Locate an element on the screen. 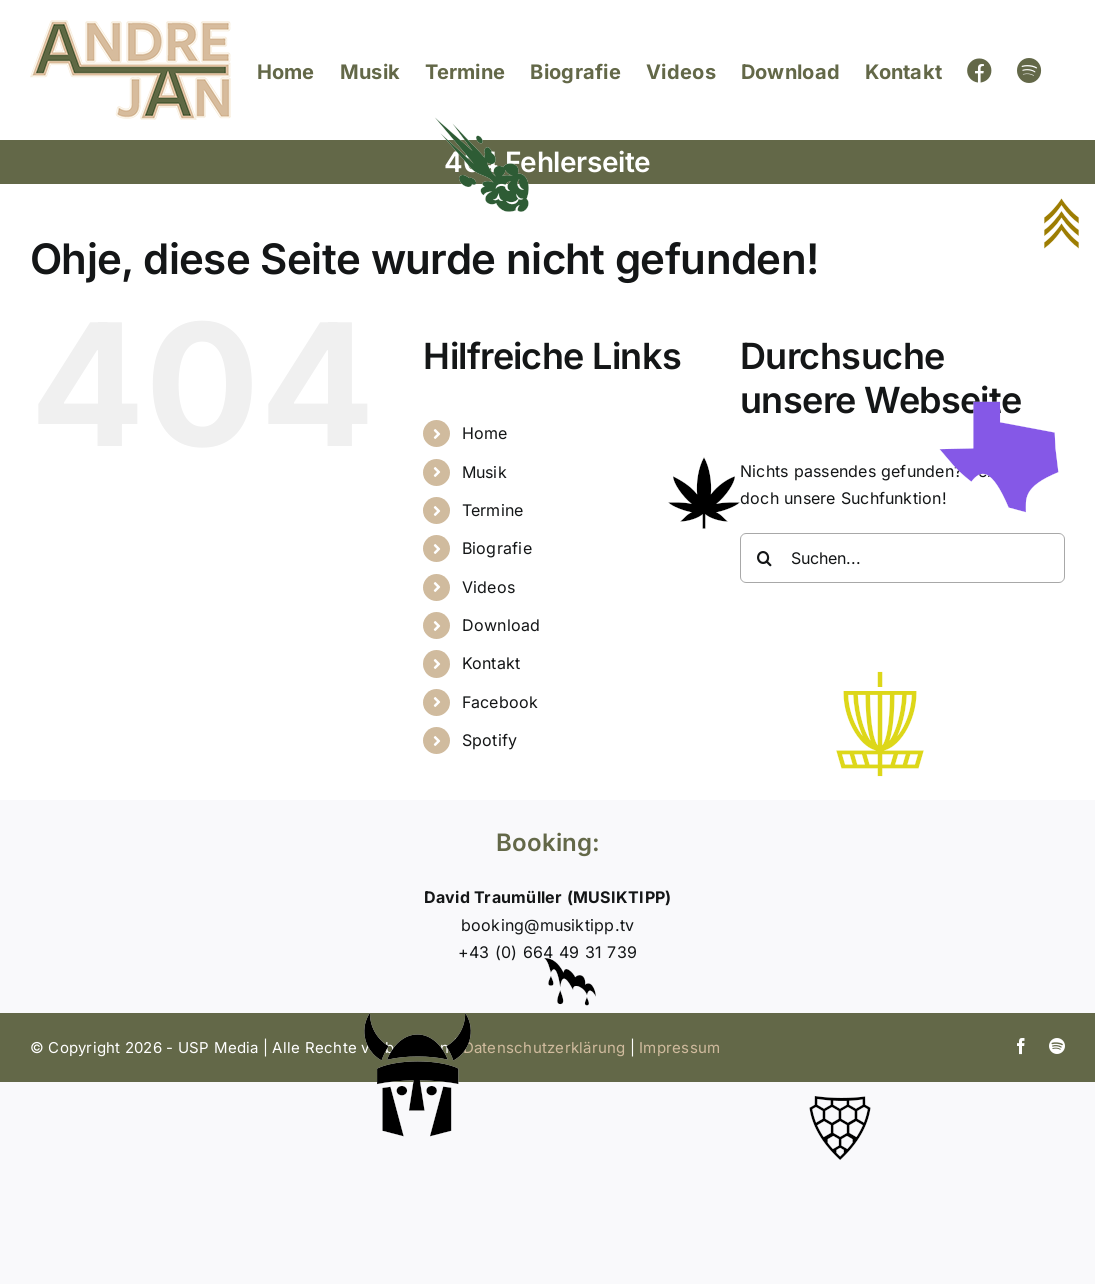  browse hemp or cannabis-related products is located at coordinates (704, 493).